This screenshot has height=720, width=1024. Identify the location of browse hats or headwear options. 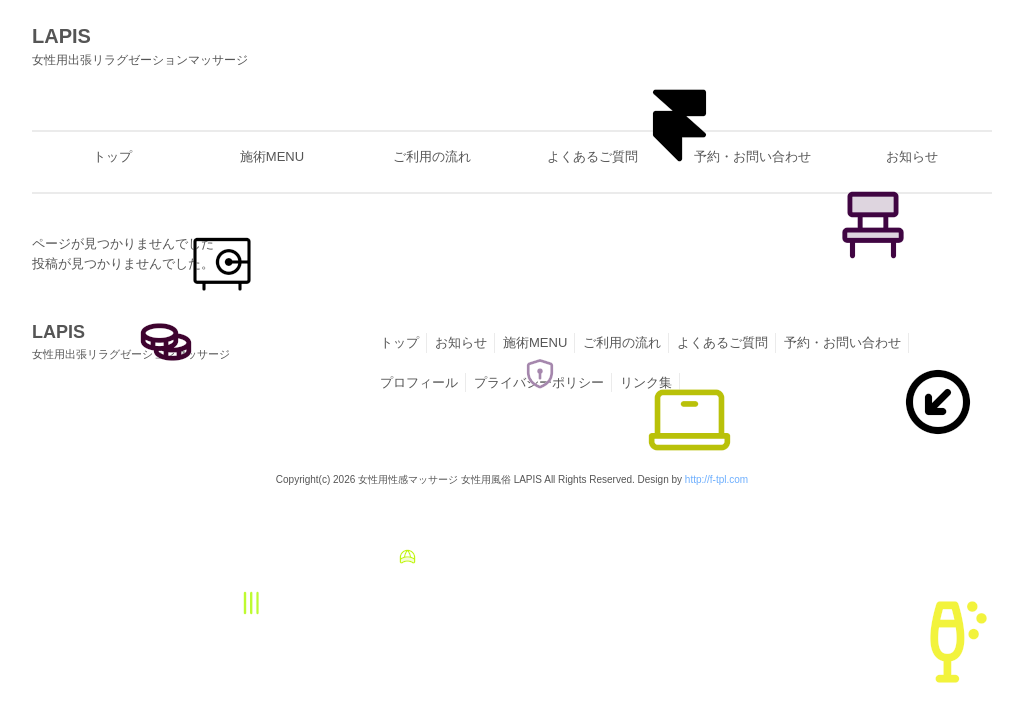
(407, 557).